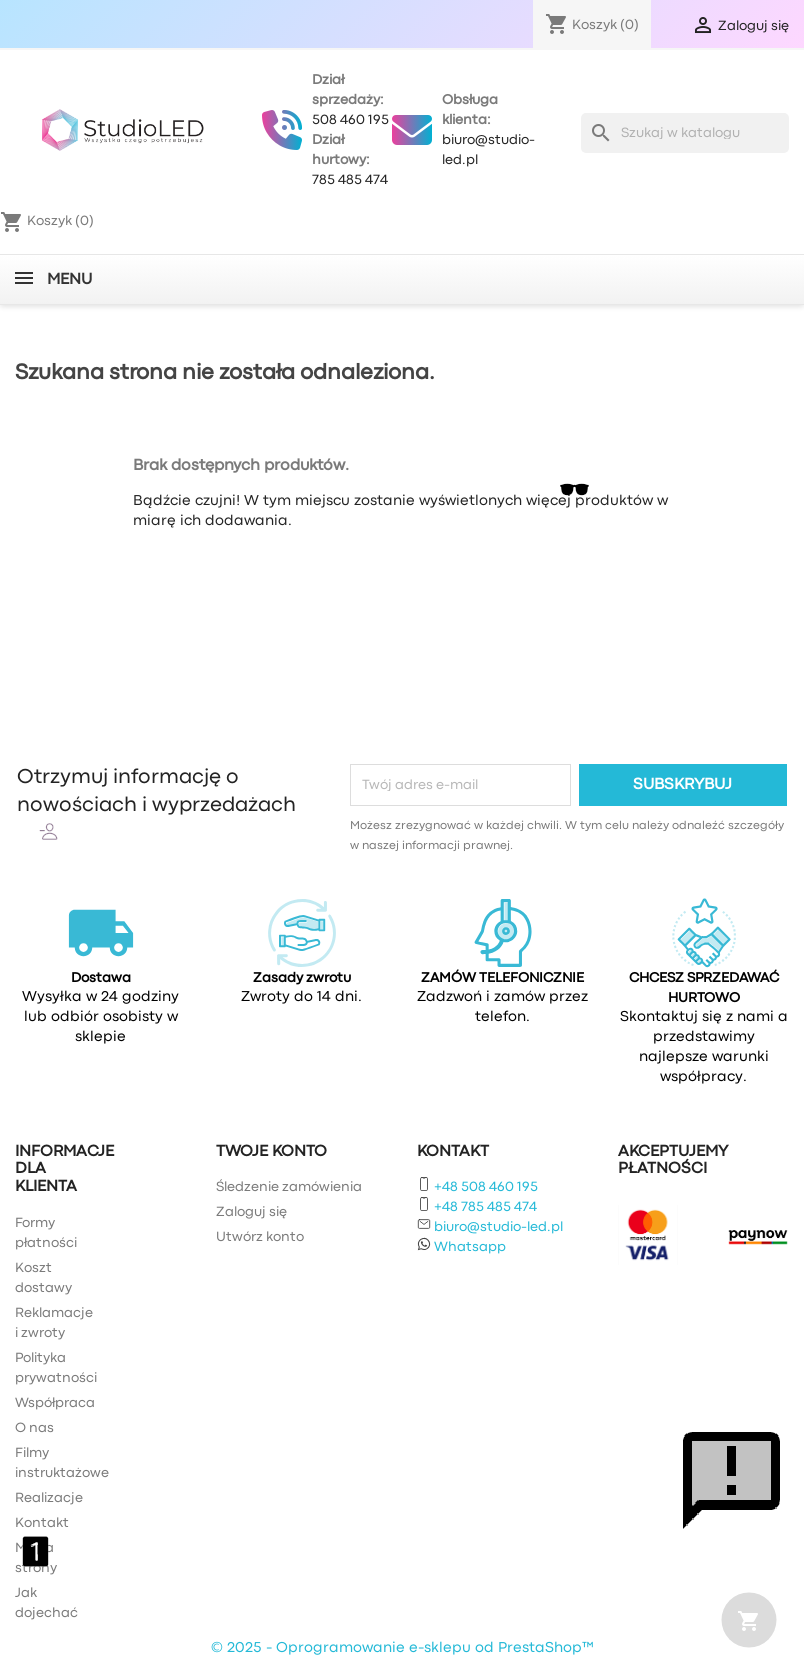 The width and height of the screenshot is (804, 1675). Describe the element at coordinates (574, 489) in the screenshot. I see `enable reading mode` at that location.